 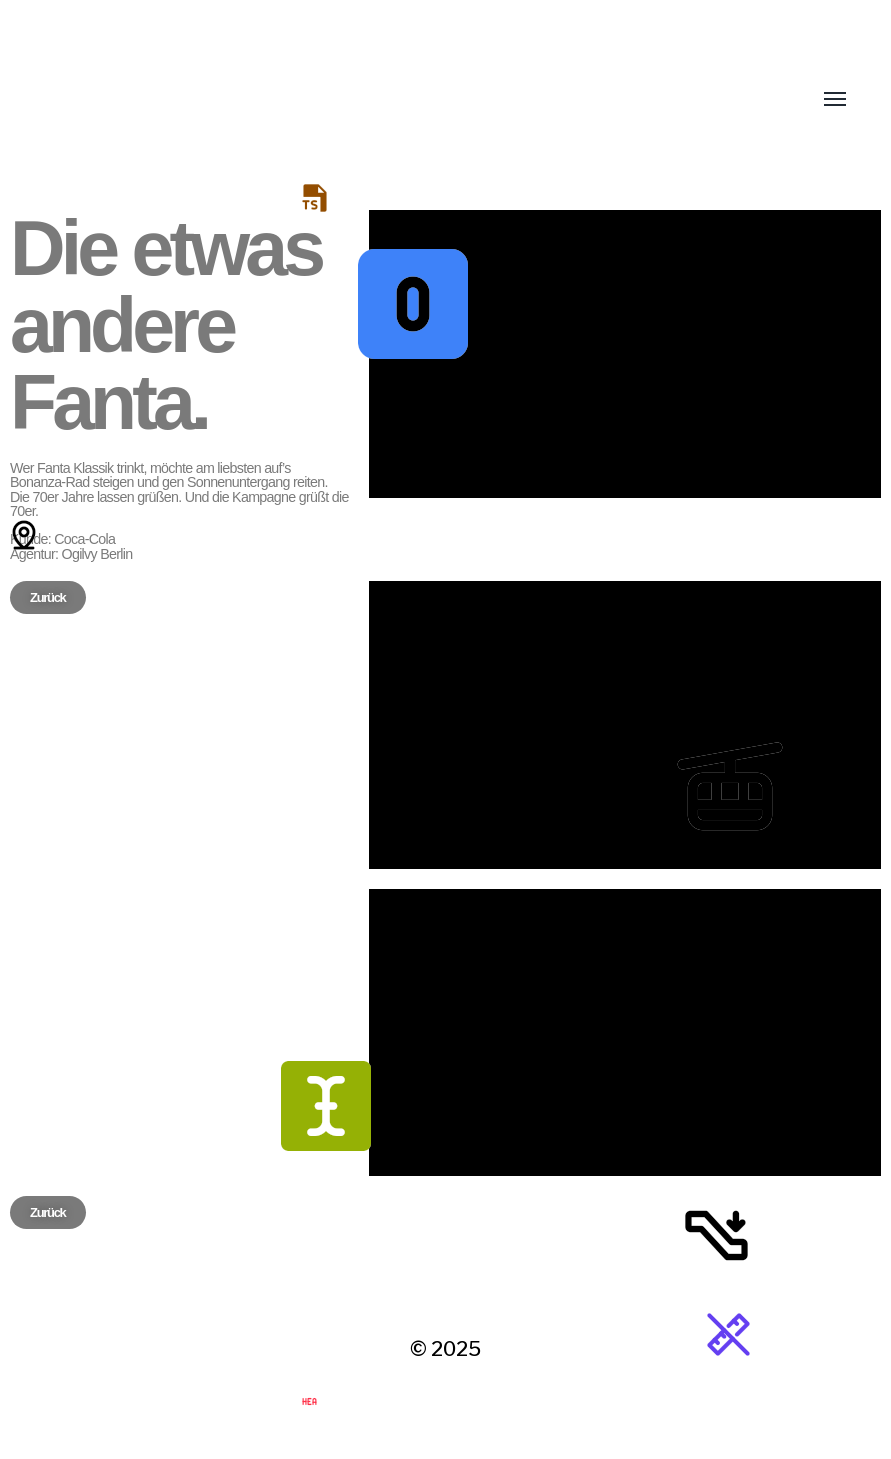 I want to click on indicates the letter "o" or zero value, so click(x=413, y=304).